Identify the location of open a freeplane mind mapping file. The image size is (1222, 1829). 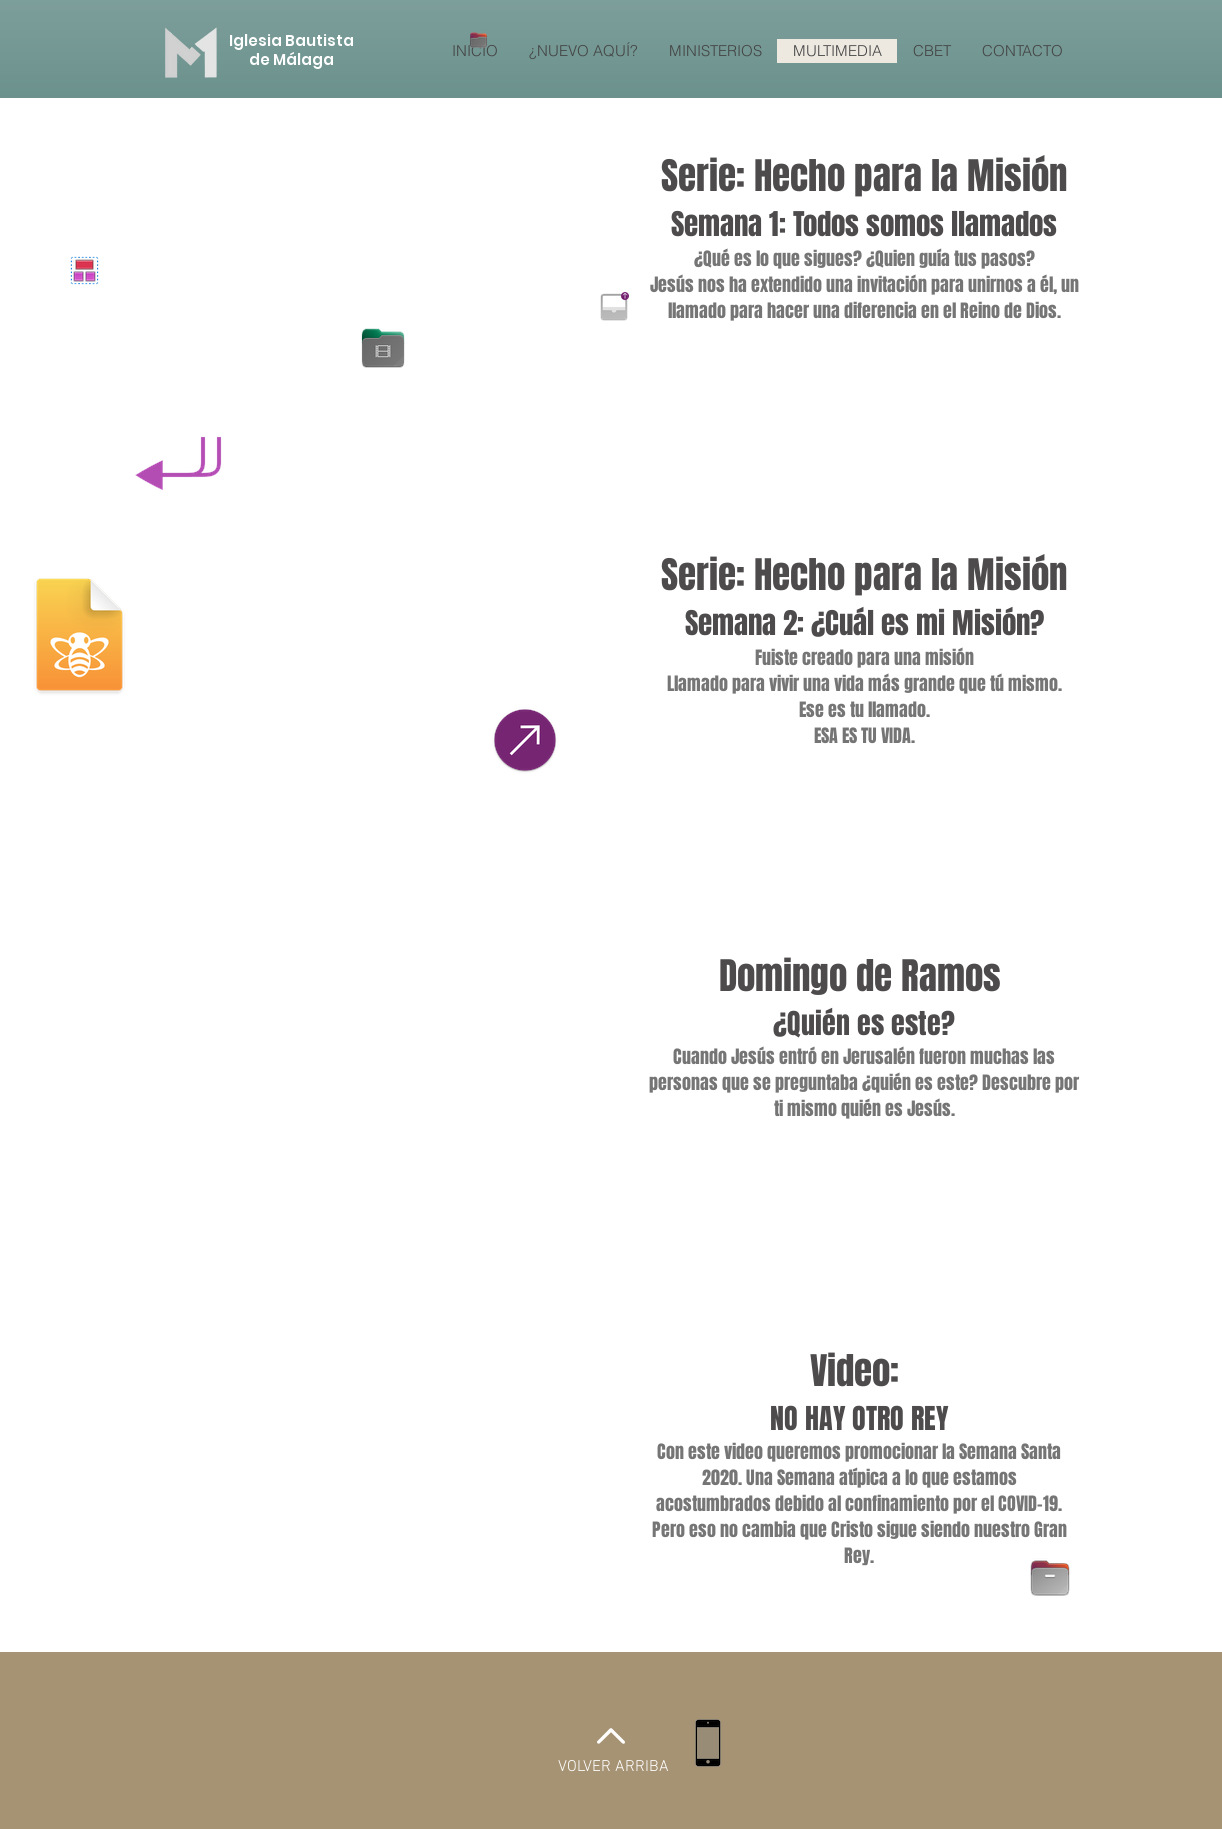
(79, 634).